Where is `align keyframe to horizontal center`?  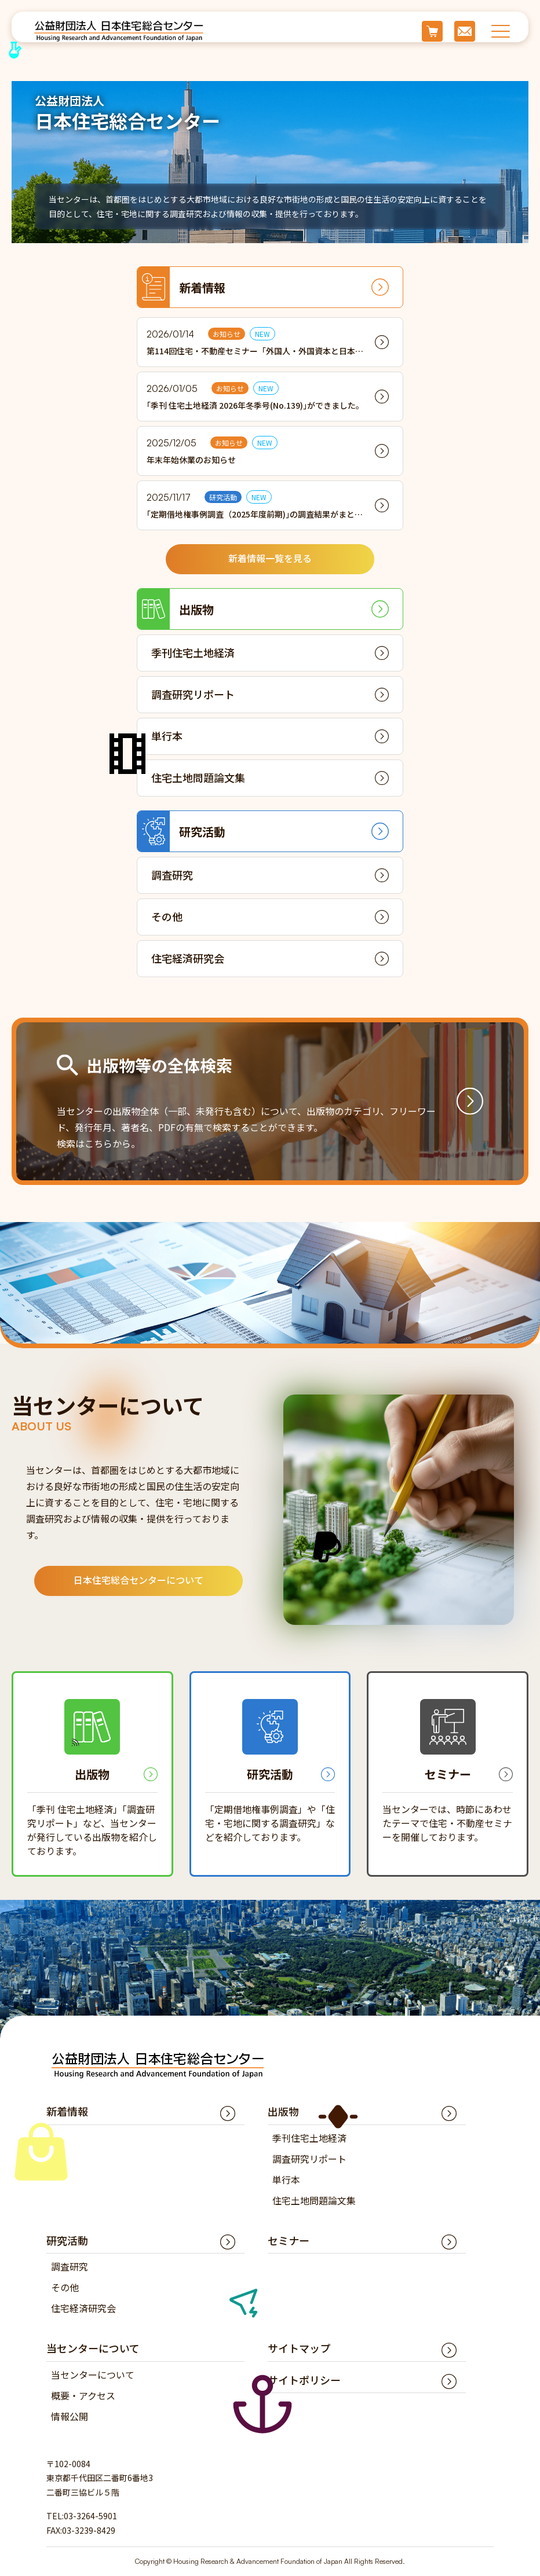 align keyframe to horizontal center is located at coordinates (338, 2116).